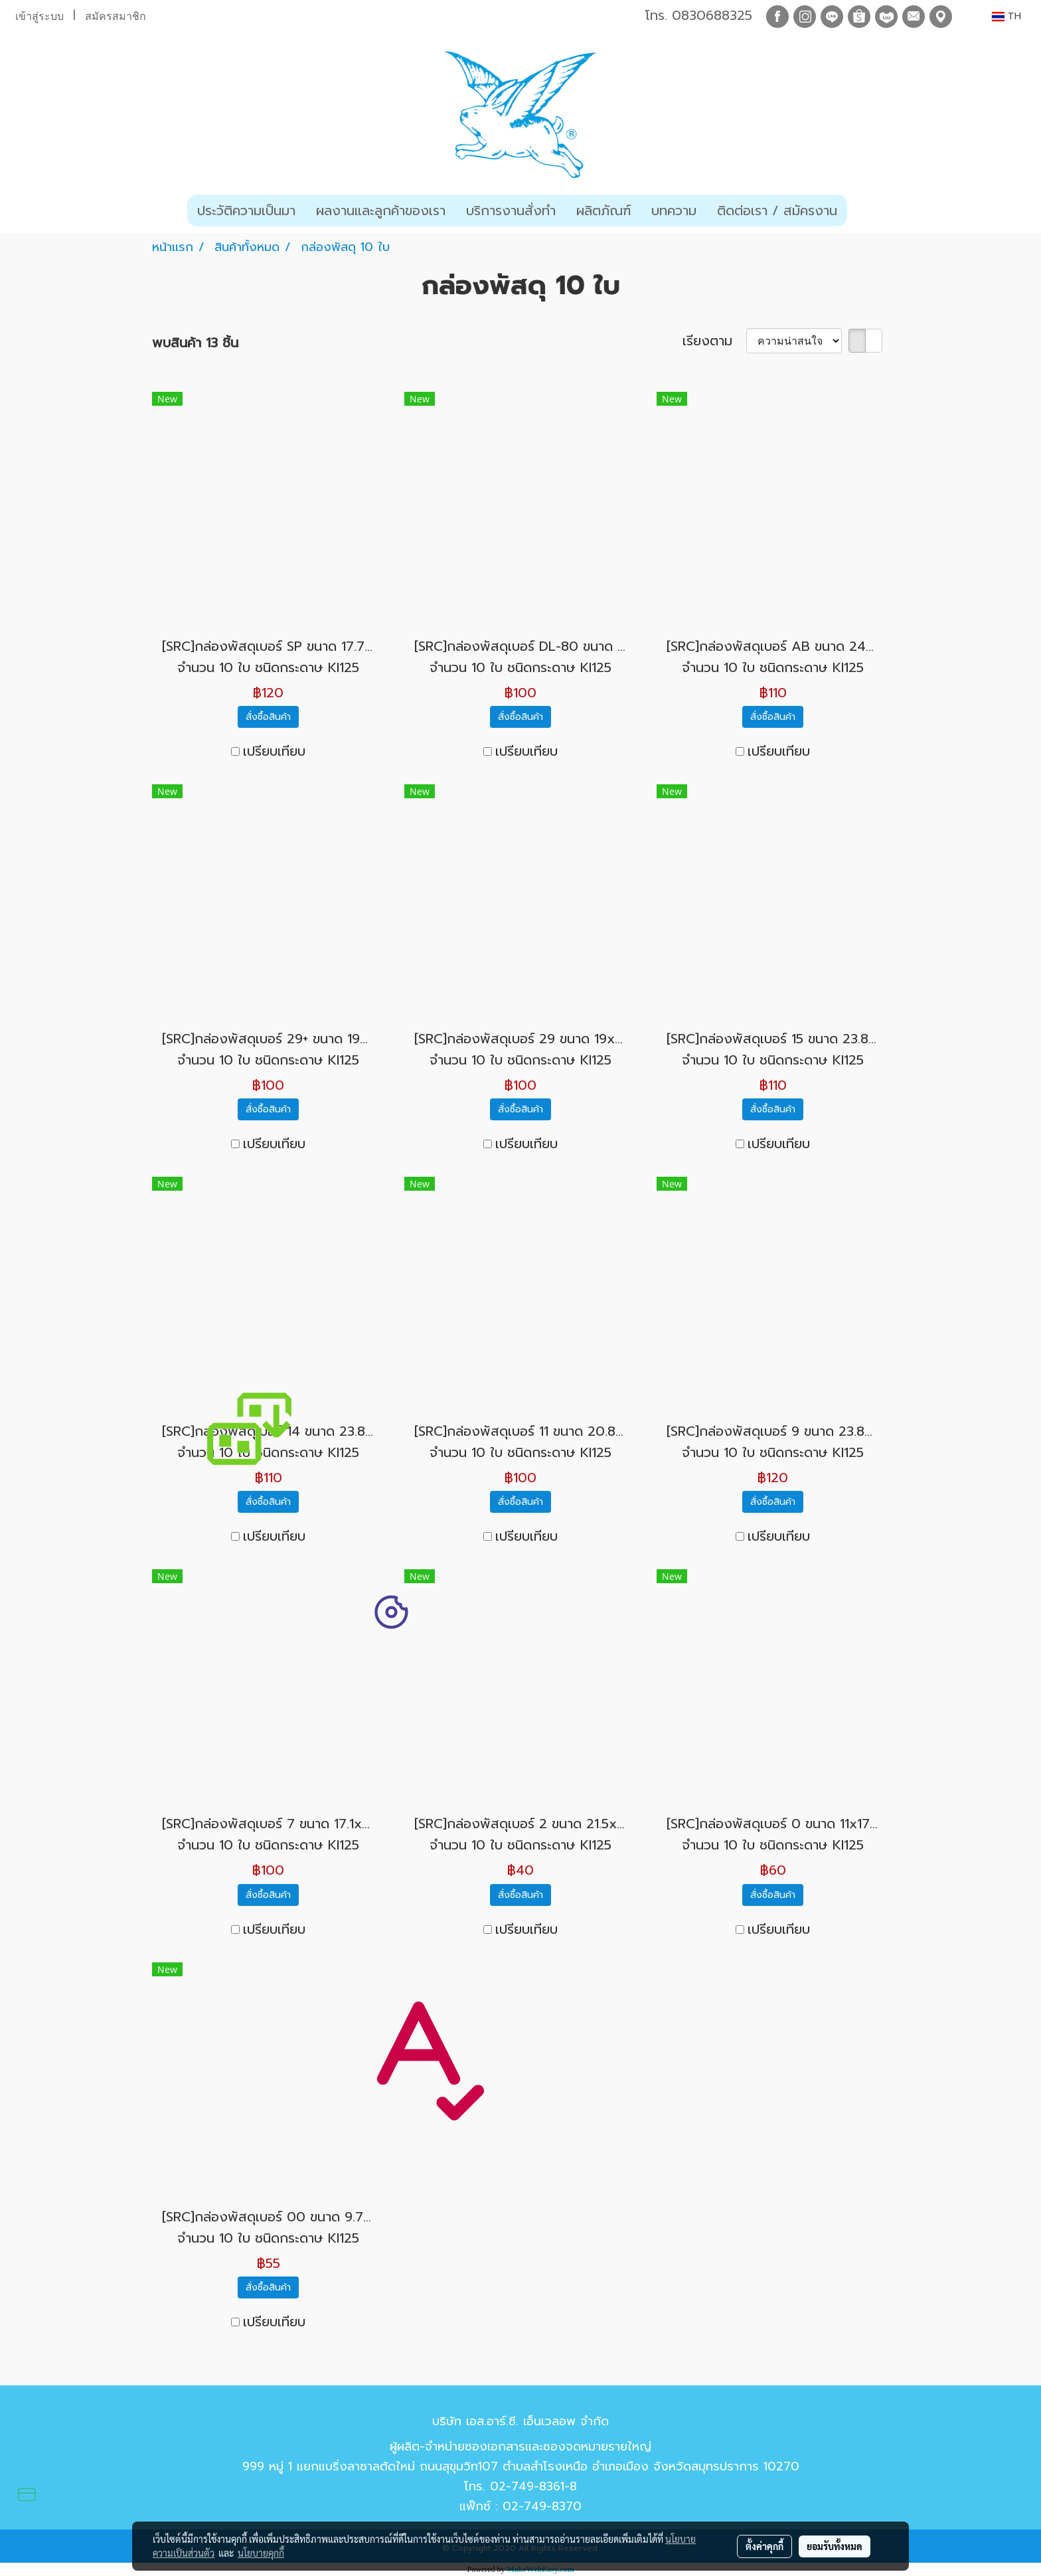 This screenshot has height=2576, width=1041. I want to click on sort items by precedence or priority order, so click(249, 1428).